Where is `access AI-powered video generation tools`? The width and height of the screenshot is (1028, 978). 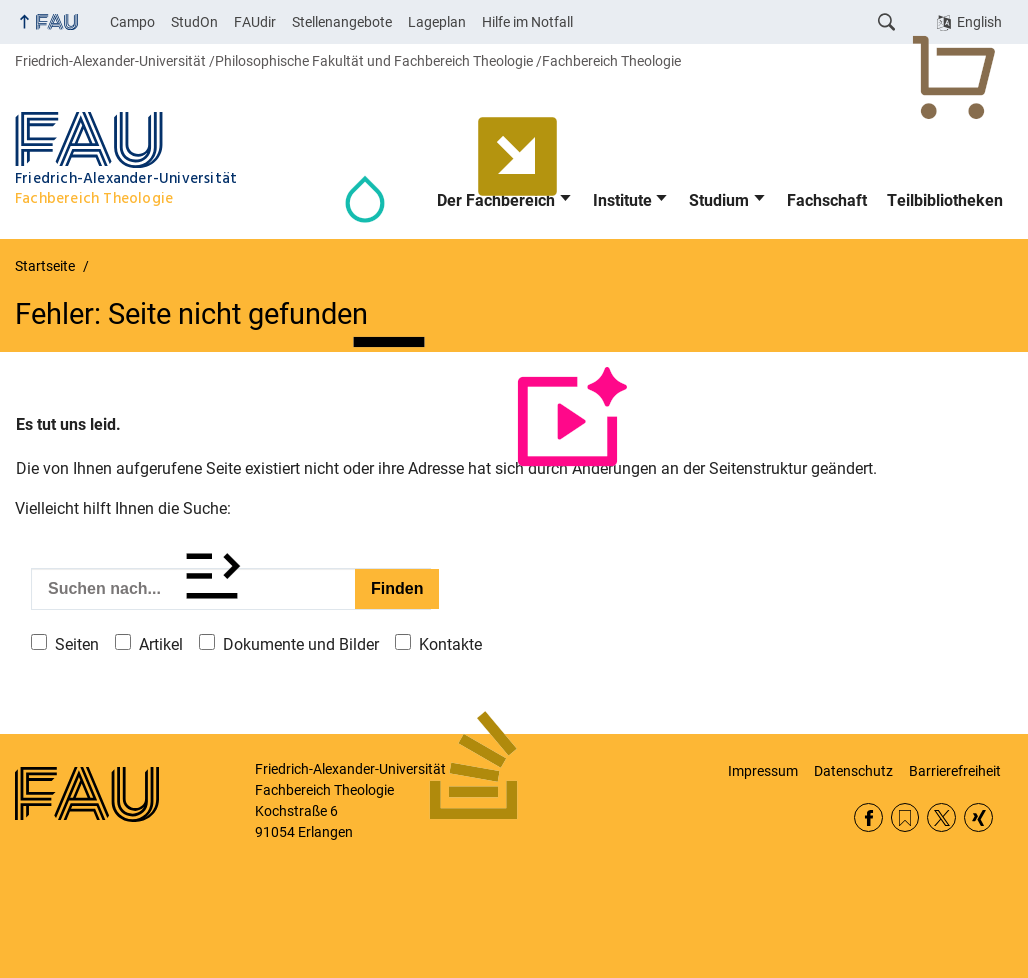 access AI-powered video generation tools is located at coordinates (567, 421).